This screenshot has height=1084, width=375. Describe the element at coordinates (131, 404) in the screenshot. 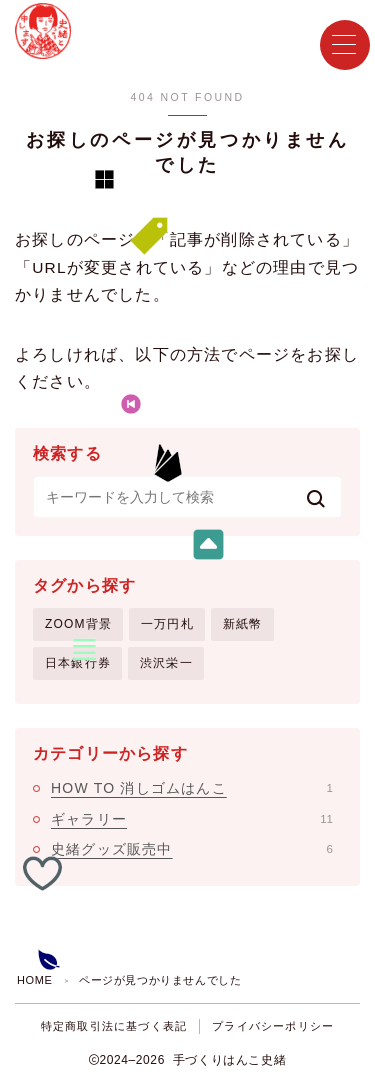

I see `skip to previous track` at that location.